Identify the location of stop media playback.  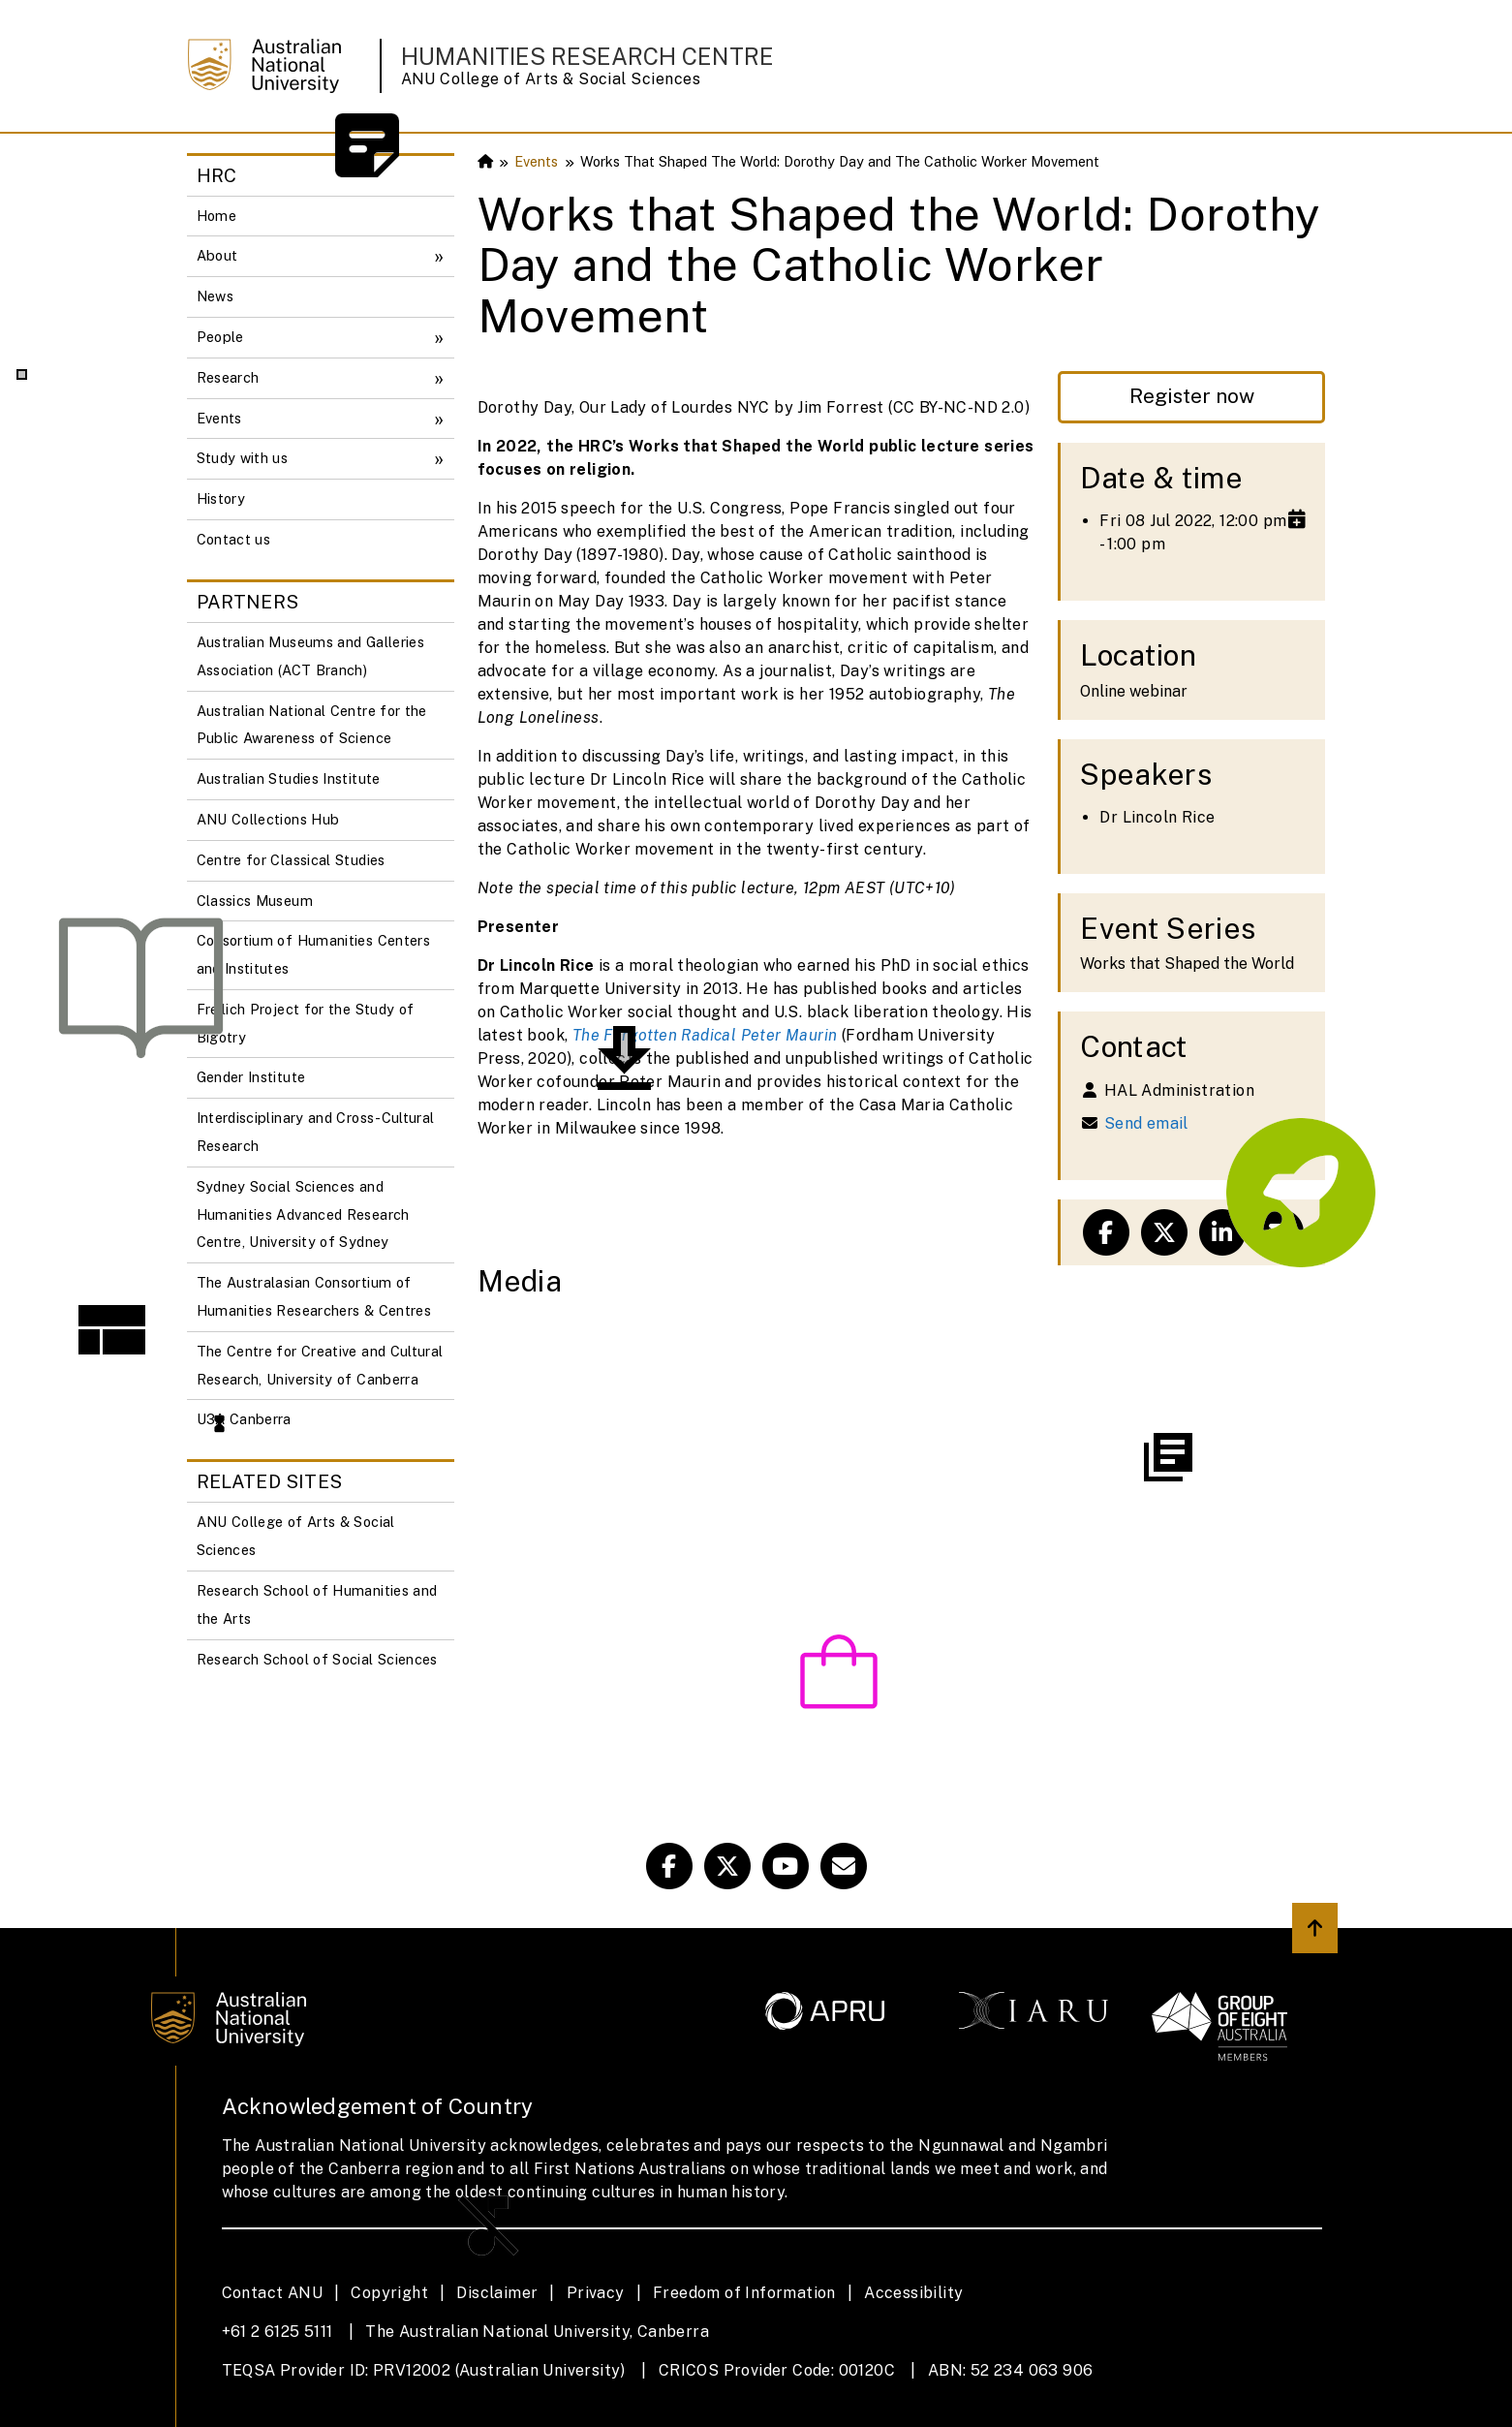
(21, 374).